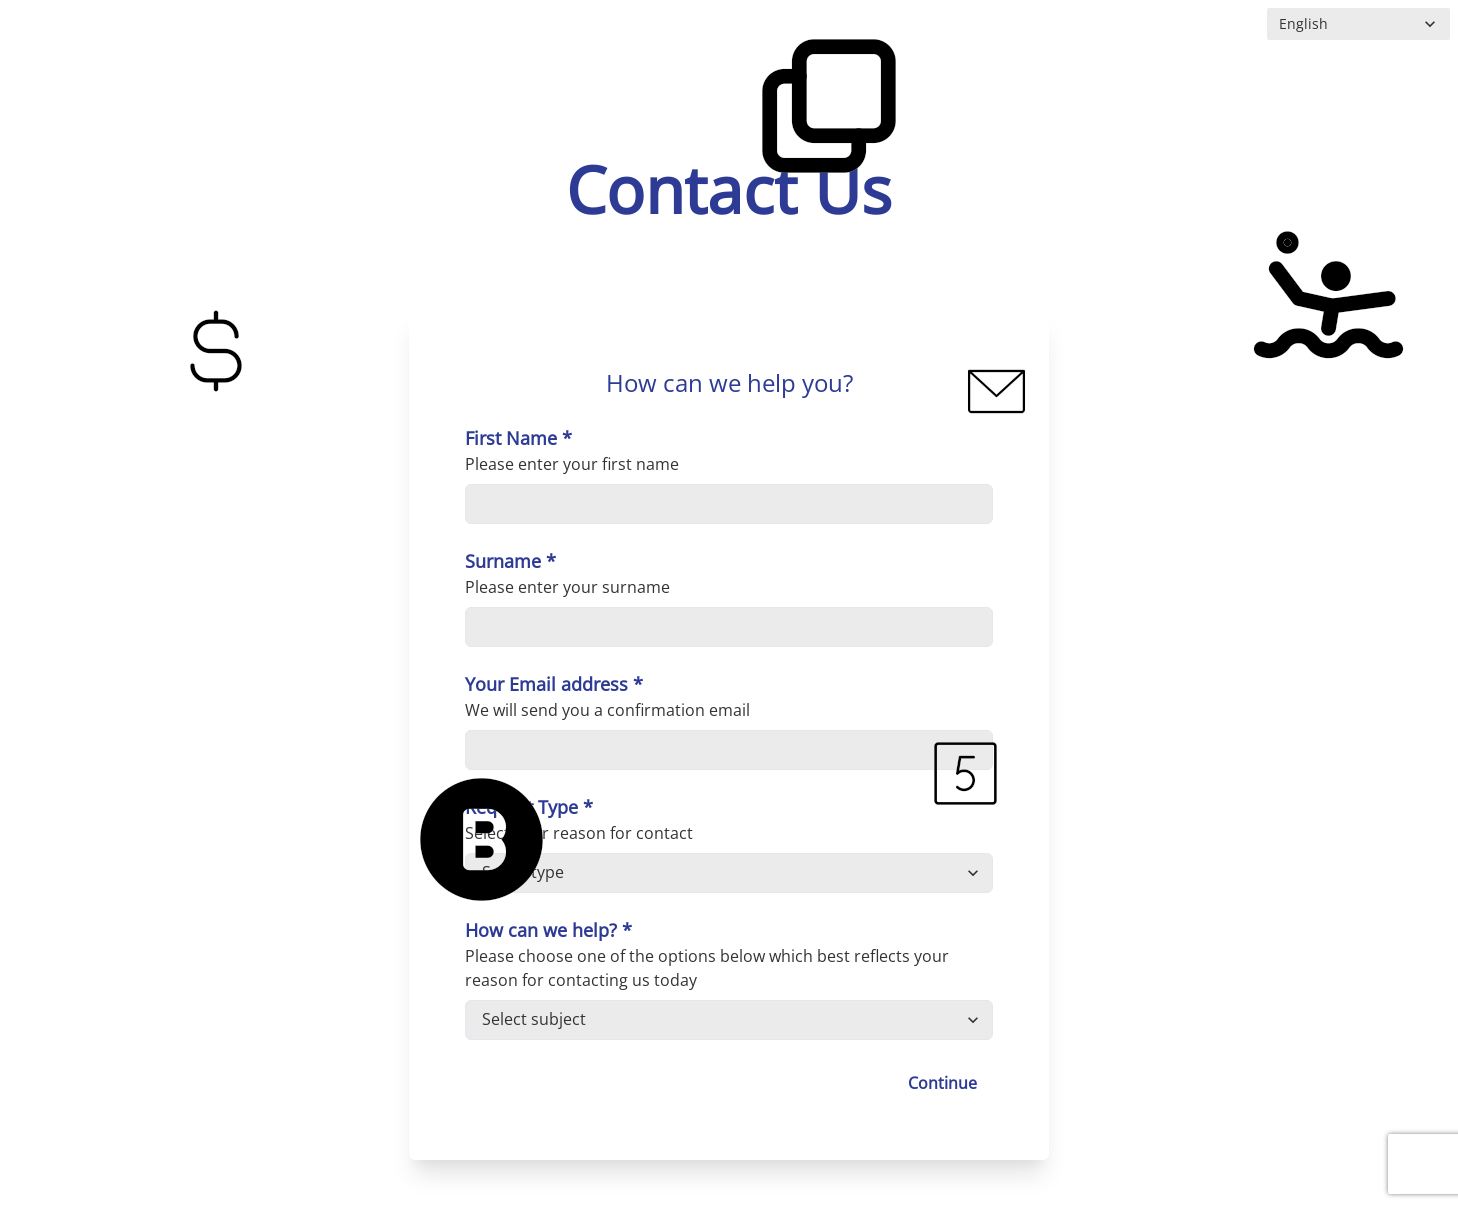 The width and height of the screenshot is (1458, 1208). I want to click on water polo sport activity, so click(1328, 298).